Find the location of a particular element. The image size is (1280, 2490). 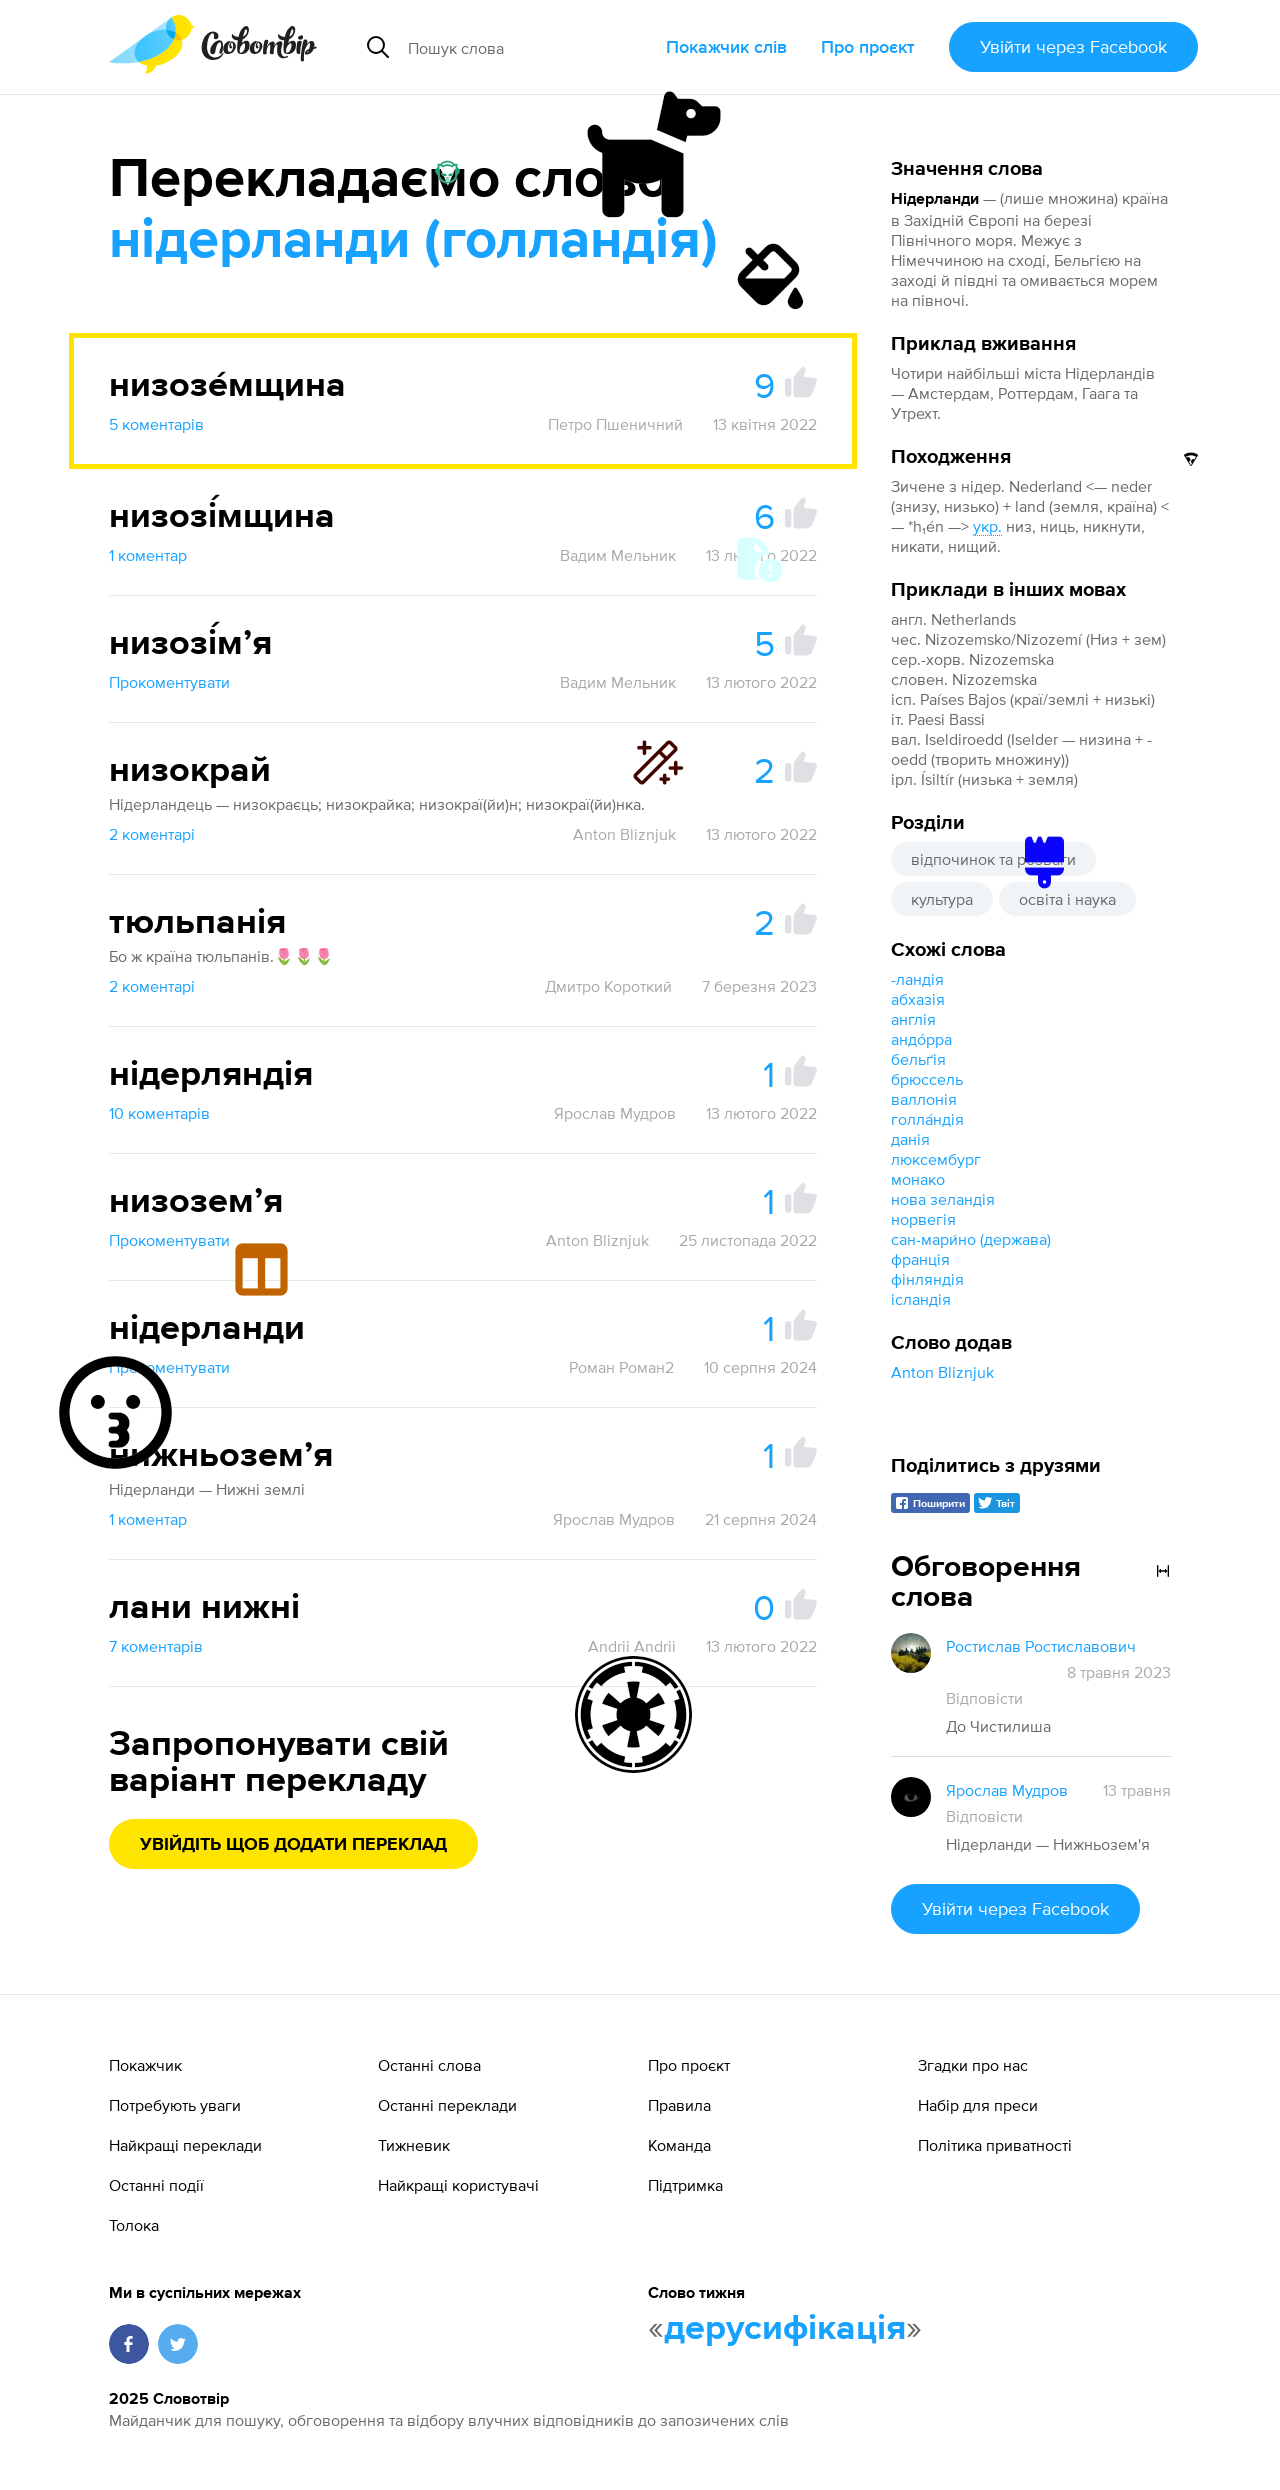

send a kiss or blowing kiss emoji is located at coordinates (115, 1412).